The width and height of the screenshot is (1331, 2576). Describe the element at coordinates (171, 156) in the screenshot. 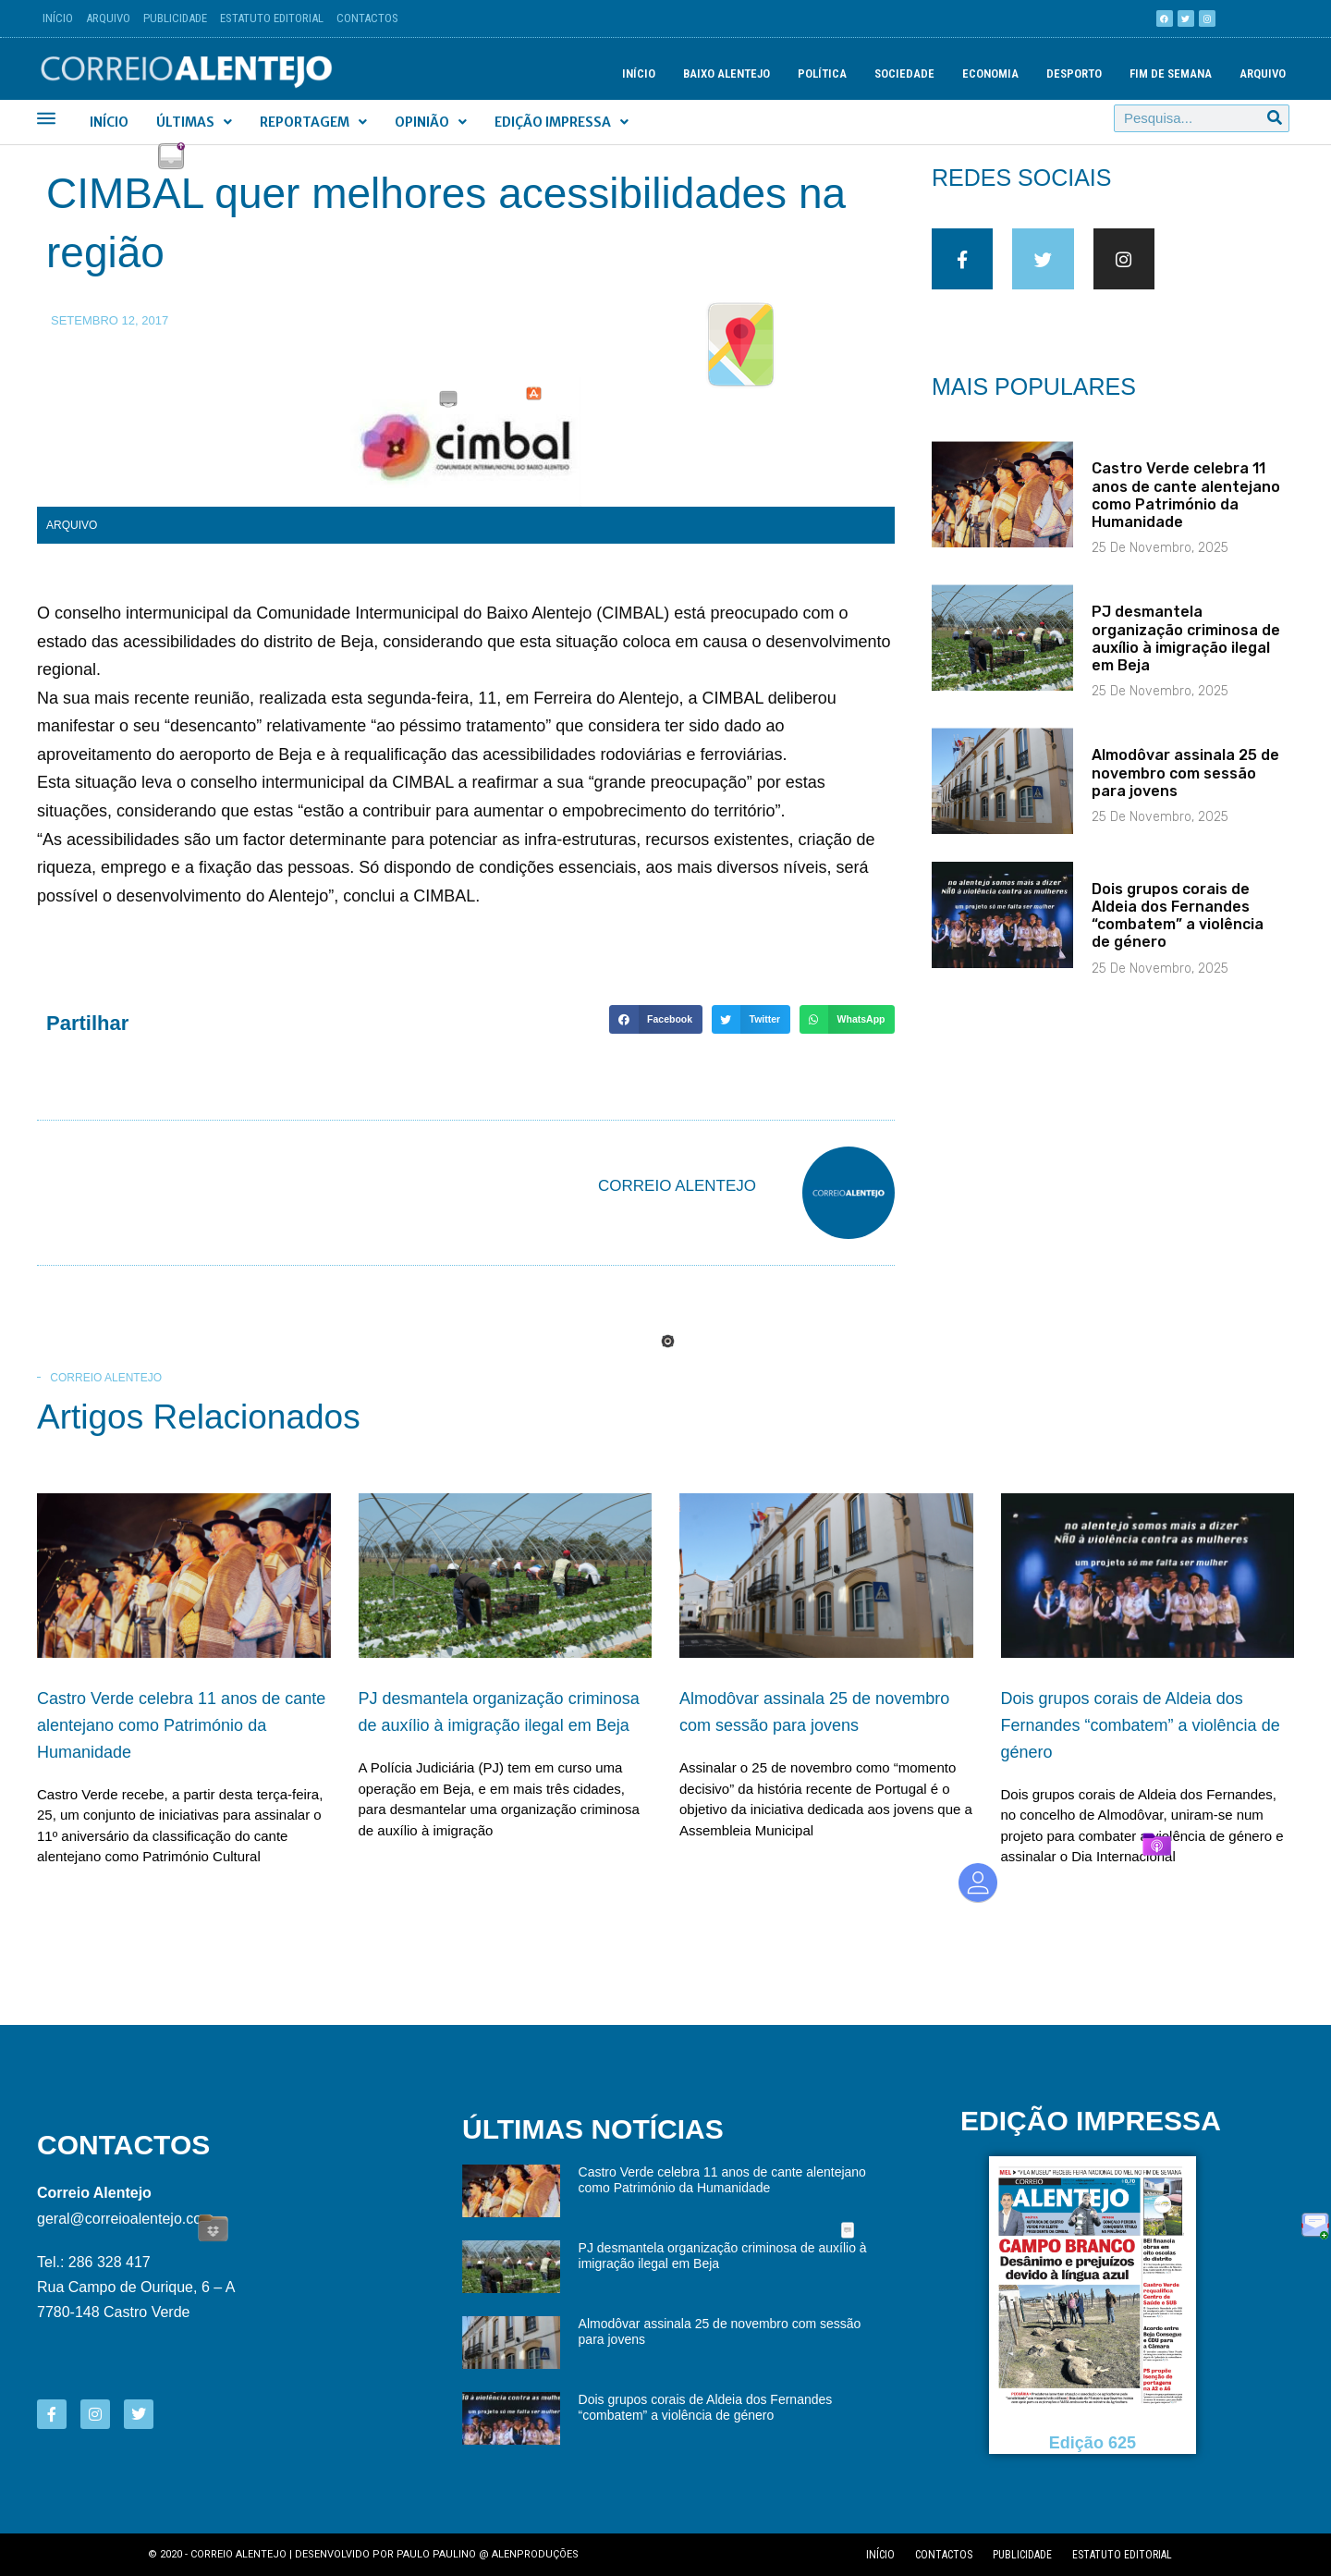

I see `sync mail between inbox and outbox` at that location.